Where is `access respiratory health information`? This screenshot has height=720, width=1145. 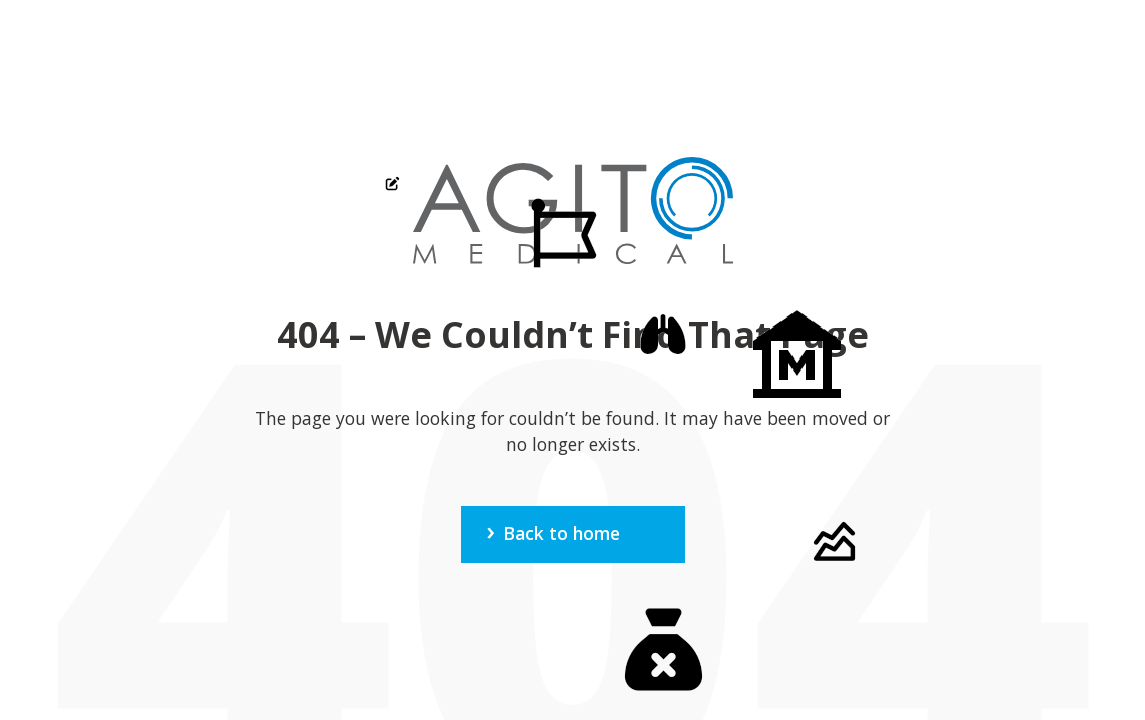
access respiratory health information is located at coordinates (663, 334).